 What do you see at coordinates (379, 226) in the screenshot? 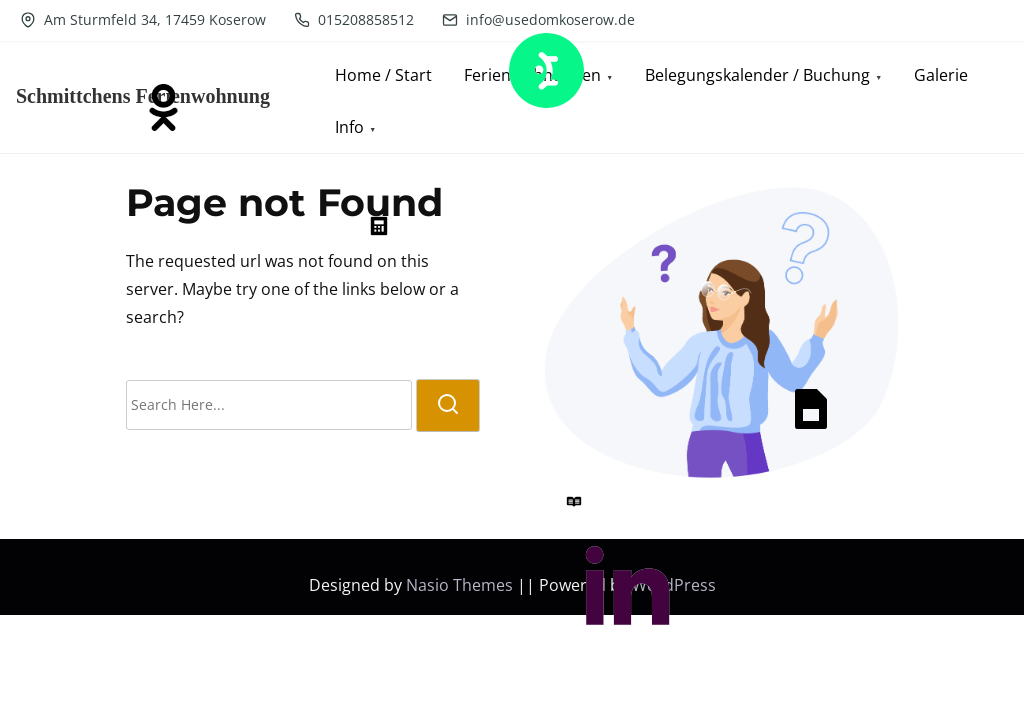
I see `open the calculator app` at bounding box center [379, 226].